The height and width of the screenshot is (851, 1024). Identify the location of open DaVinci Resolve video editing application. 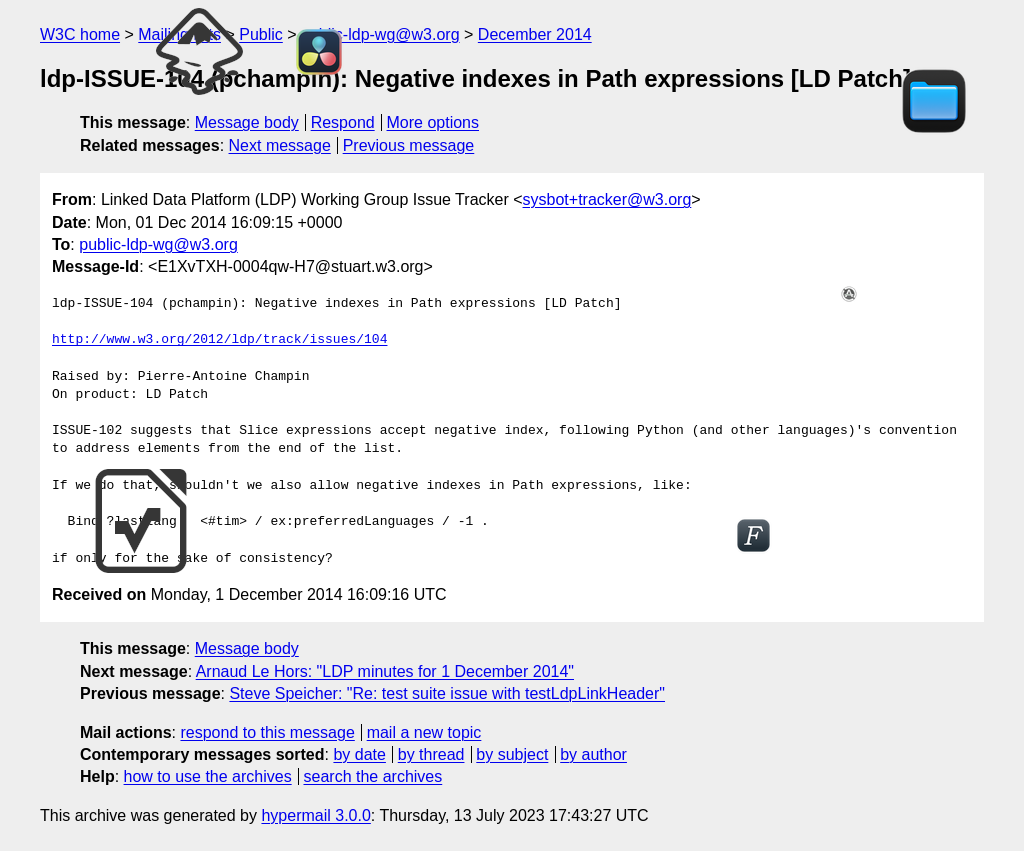
(319, 52).